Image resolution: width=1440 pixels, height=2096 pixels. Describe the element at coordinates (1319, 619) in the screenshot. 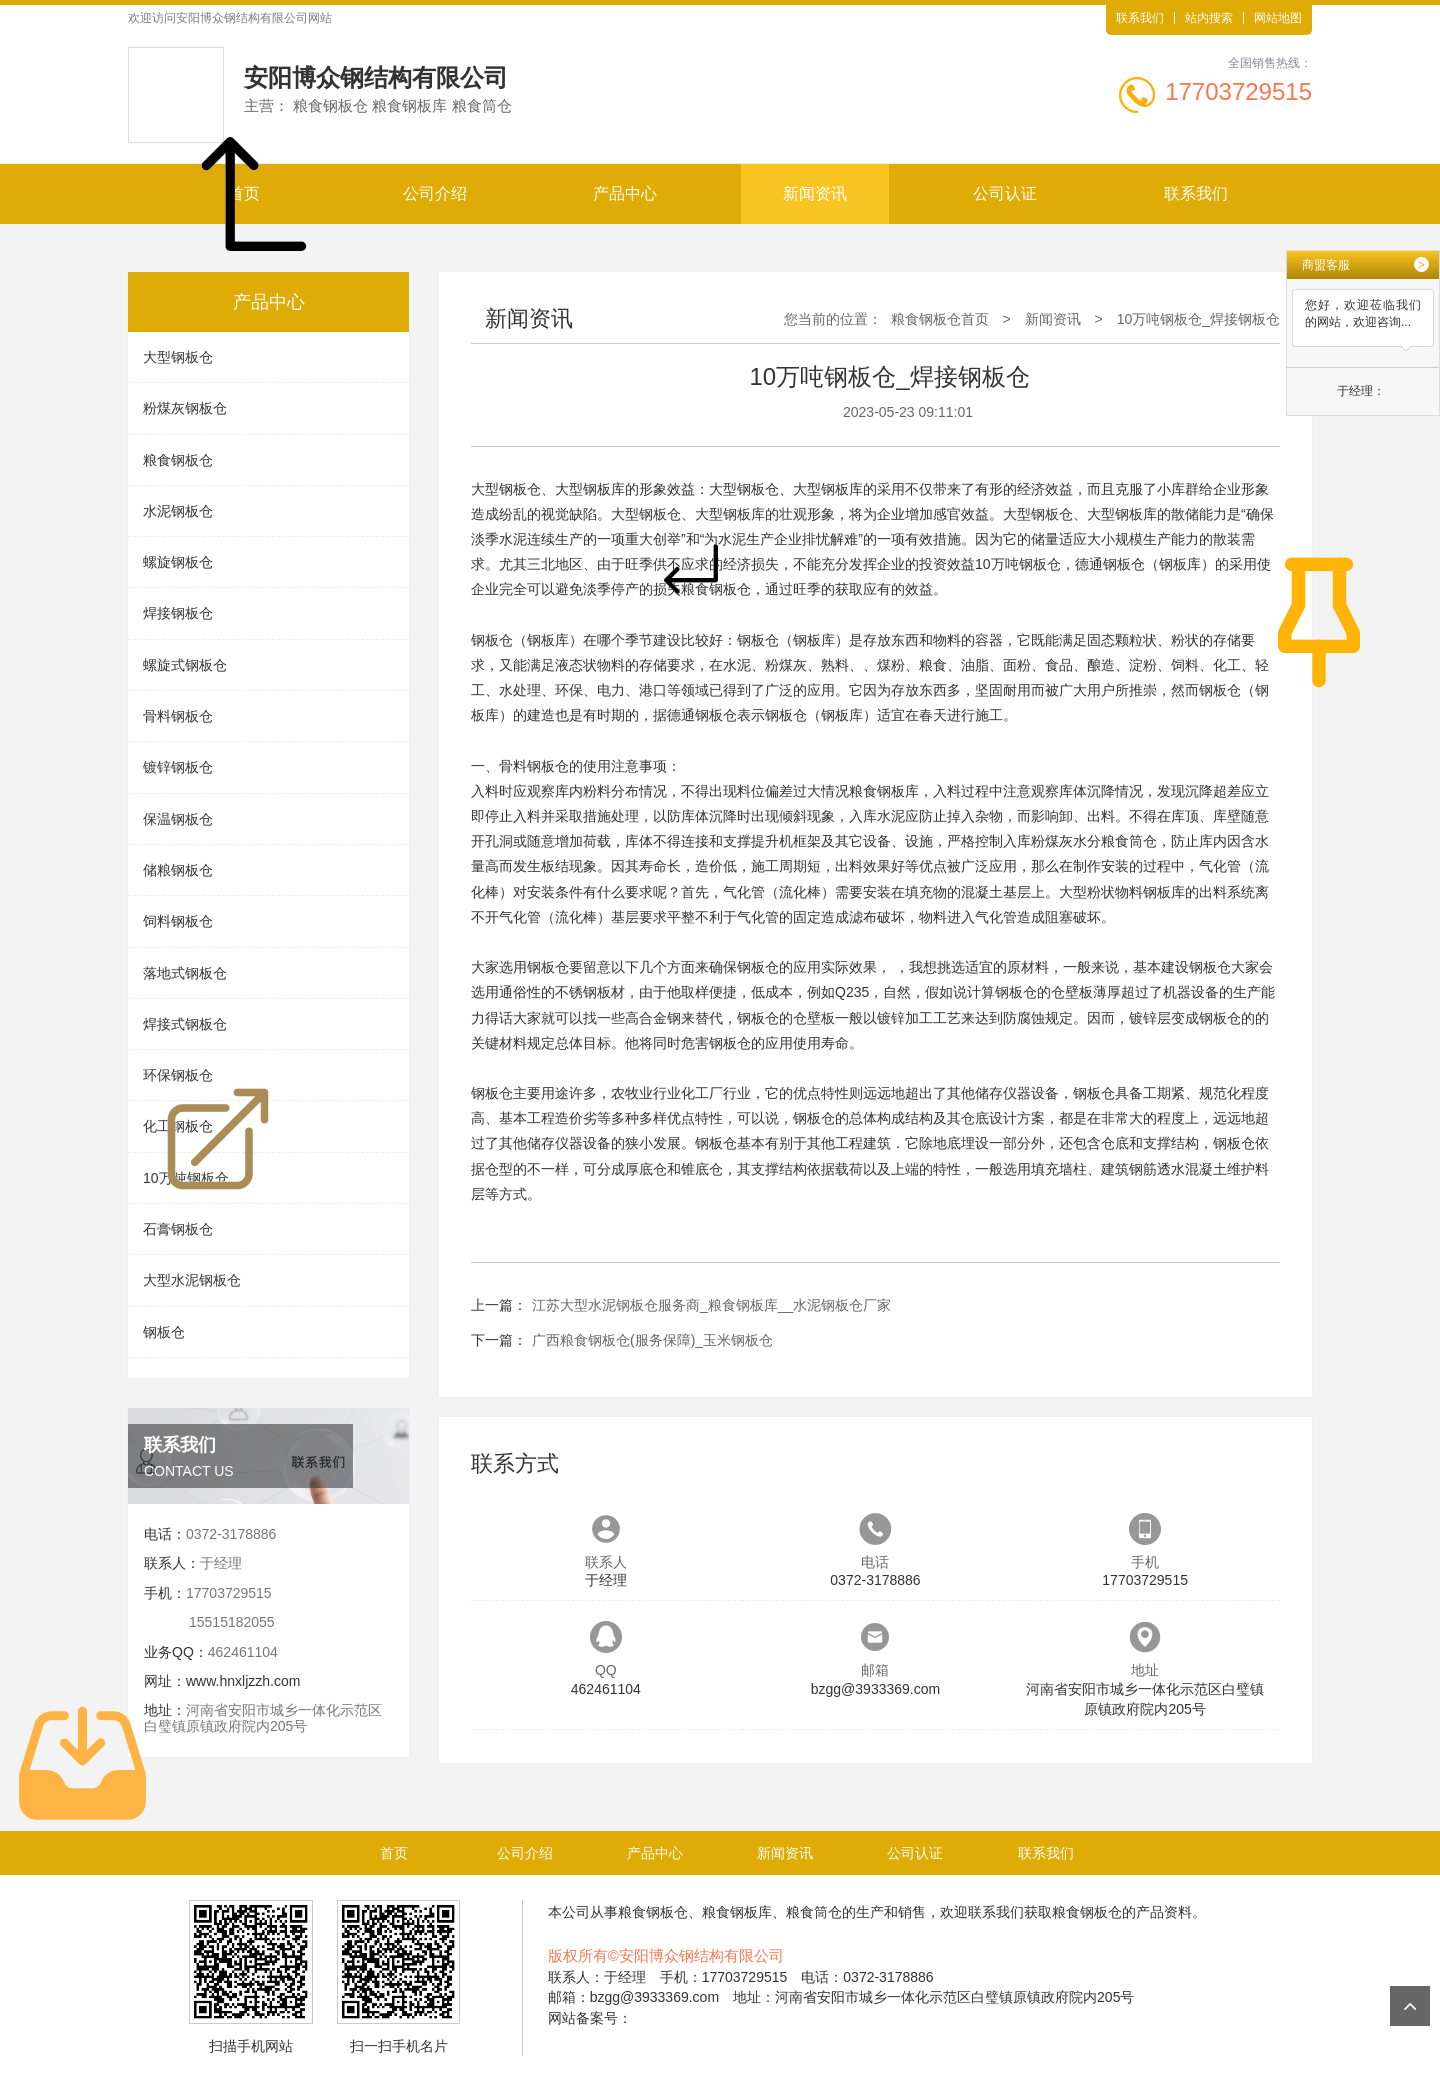

I see `pin this item to keep it visible` at that location.